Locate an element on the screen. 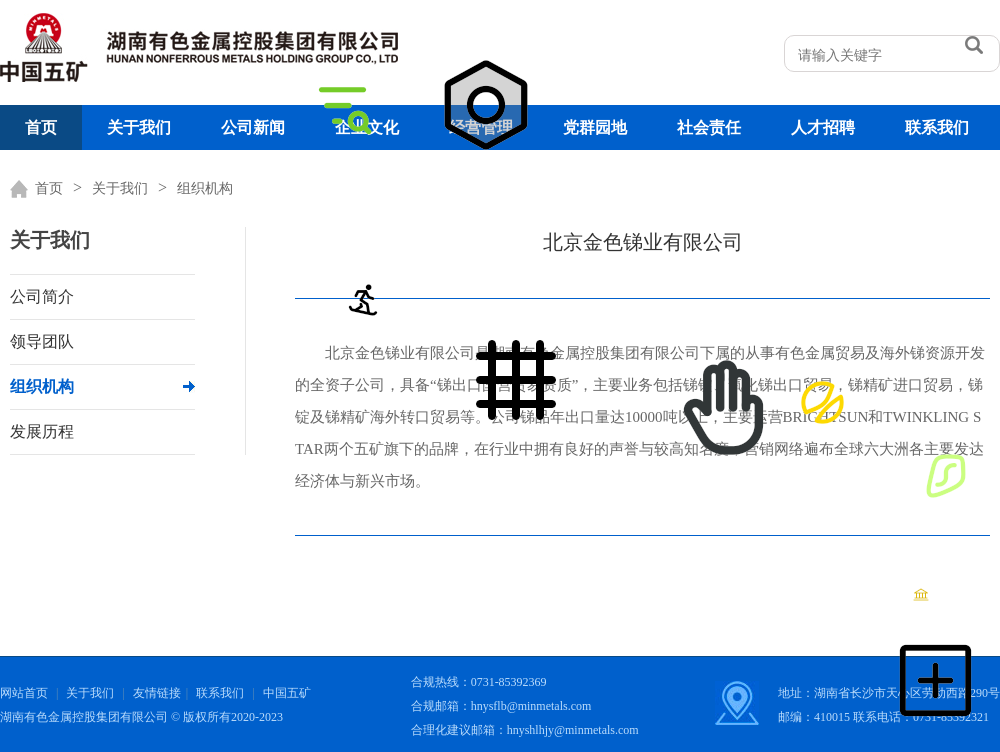 The height and width of the screenshot is (752, 1000). three-finger gesture control is located at coordinates (724, 407).